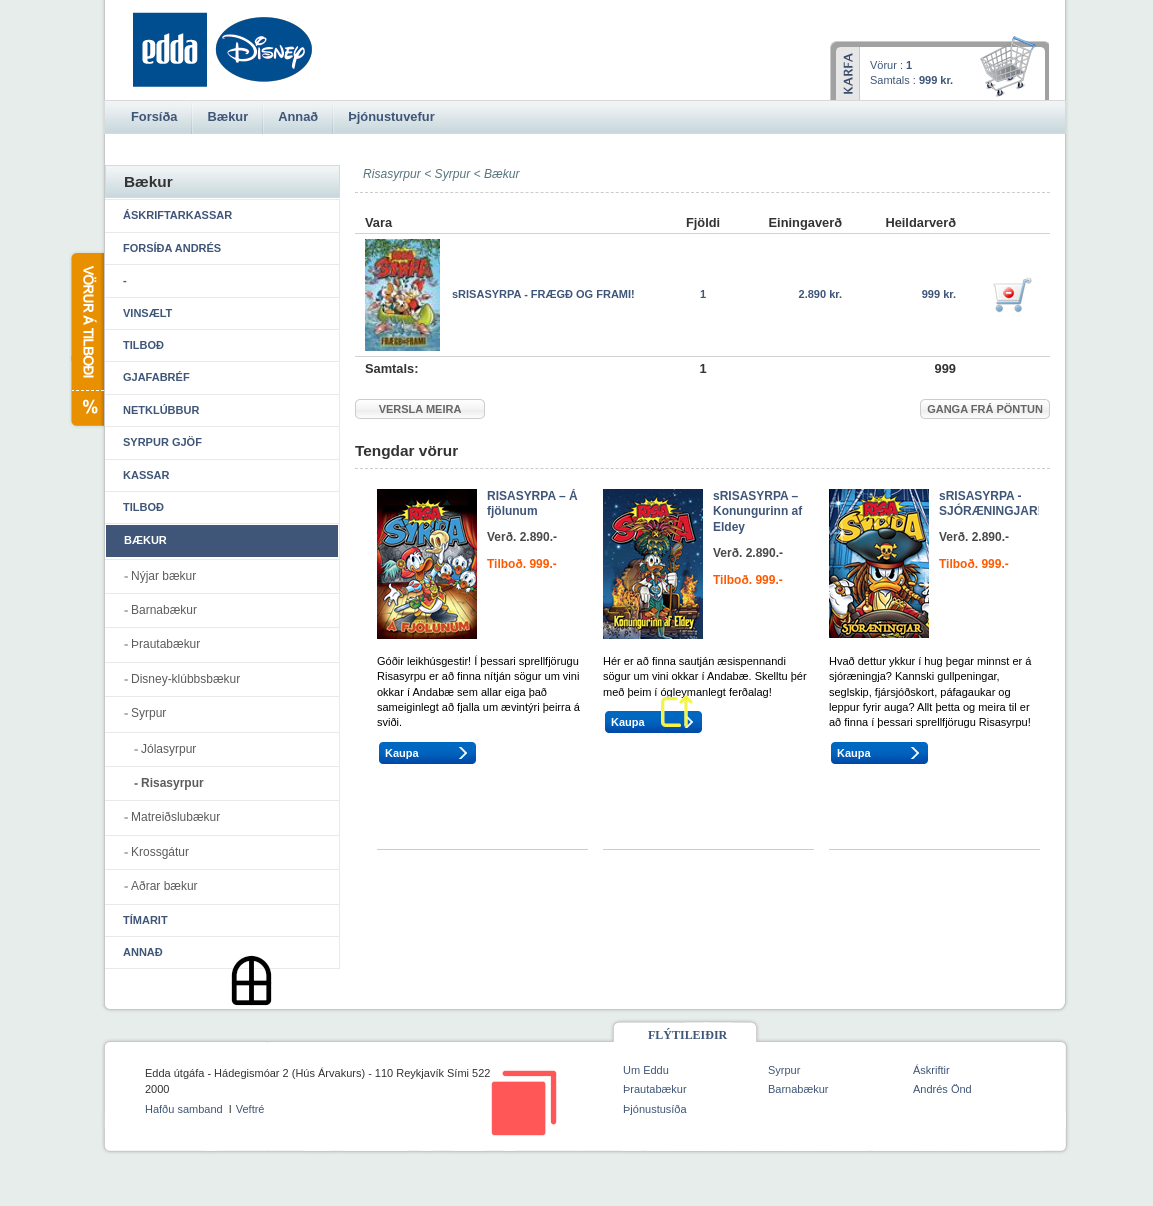 The image size is (1153, 1206). What do you see at coordinates (524, 1103) in the screenshot?
I see `copy to clipboard` at bounding box center [524, 1103].